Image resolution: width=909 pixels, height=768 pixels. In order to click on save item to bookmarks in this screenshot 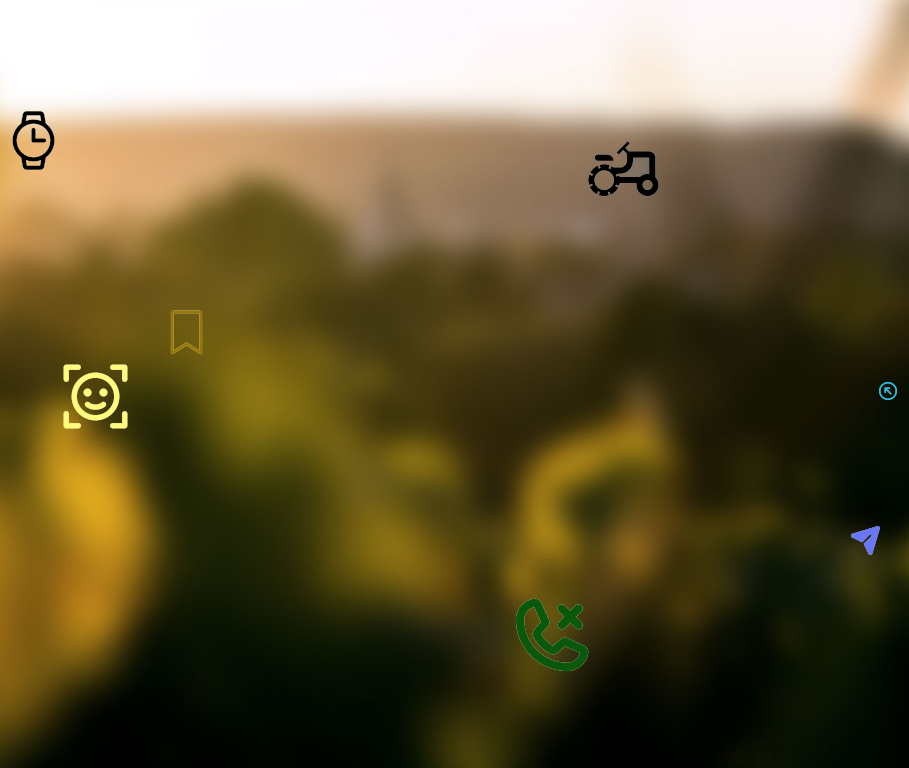, I will do `click(186, 331)`.